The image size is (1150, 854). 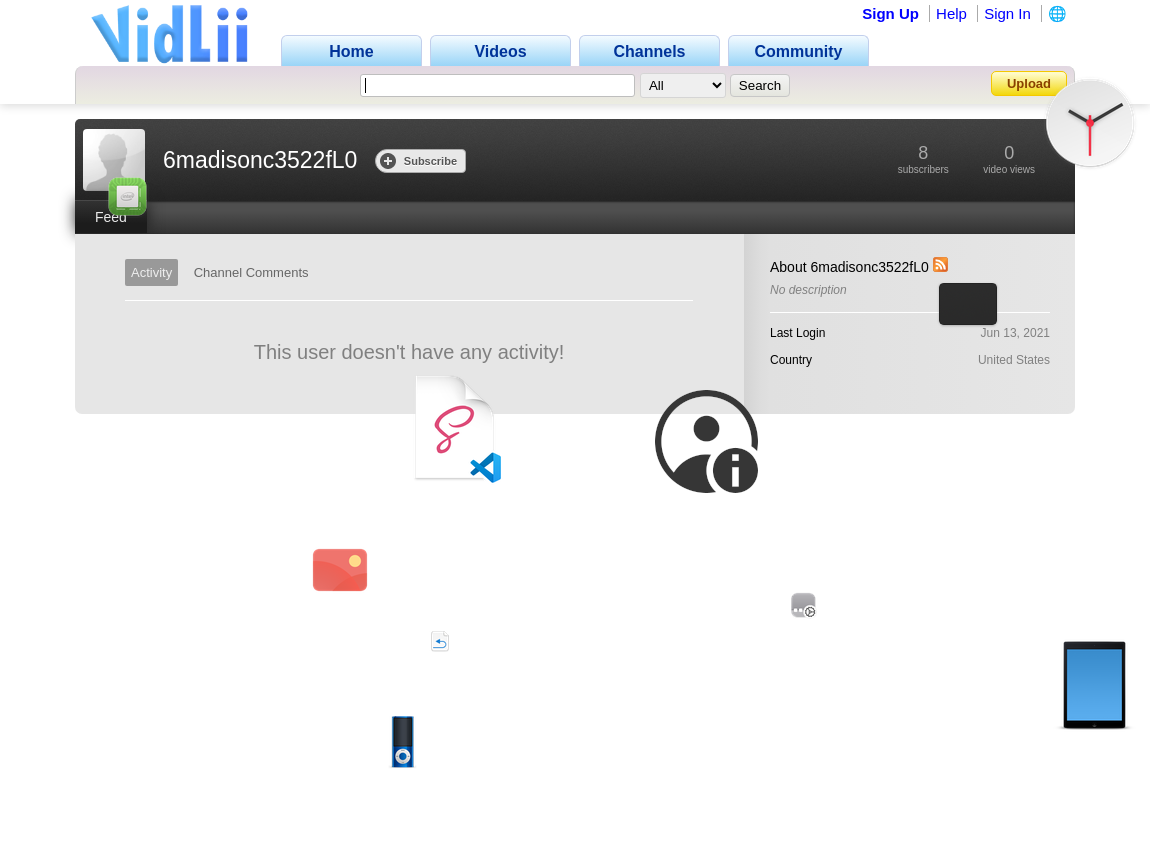 What do you see at coordinates (1090, 123) in the screenshot?
I see `access time and date administration settings` at bounding box center [1090, 123].